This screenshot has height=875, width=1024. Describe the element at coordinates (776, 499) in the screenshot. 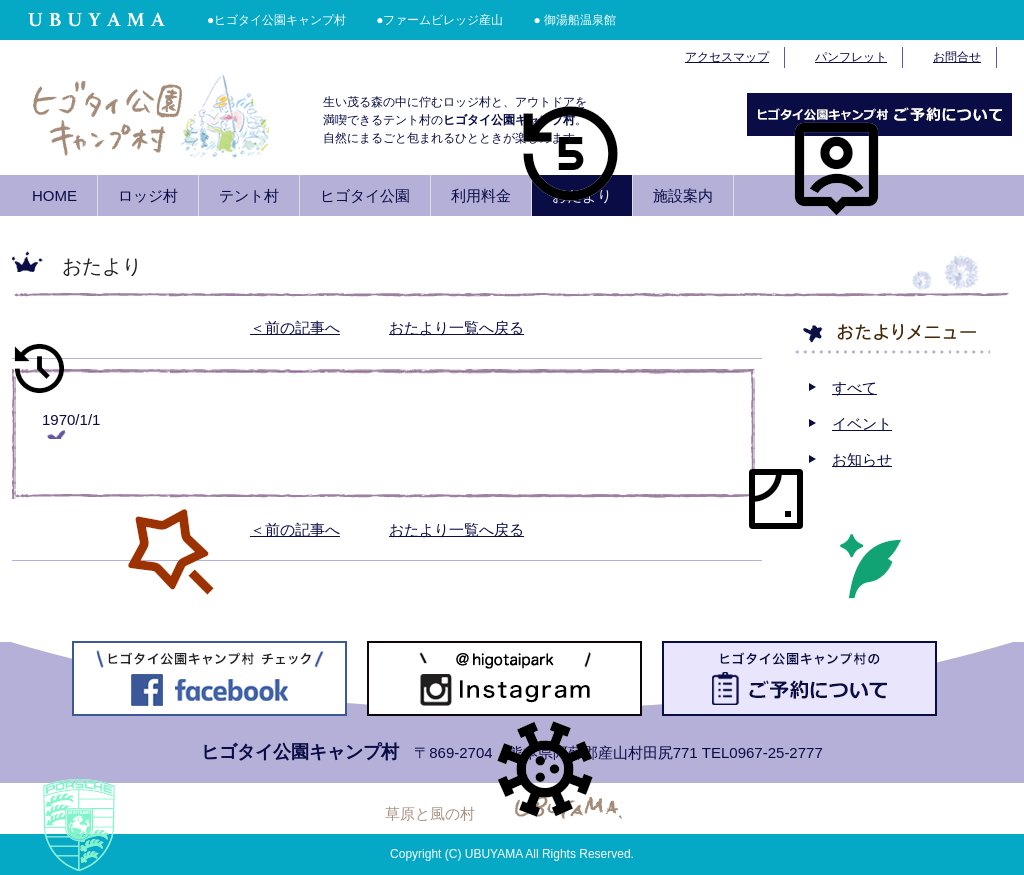

I see `access local storage or hard drive` at that location.